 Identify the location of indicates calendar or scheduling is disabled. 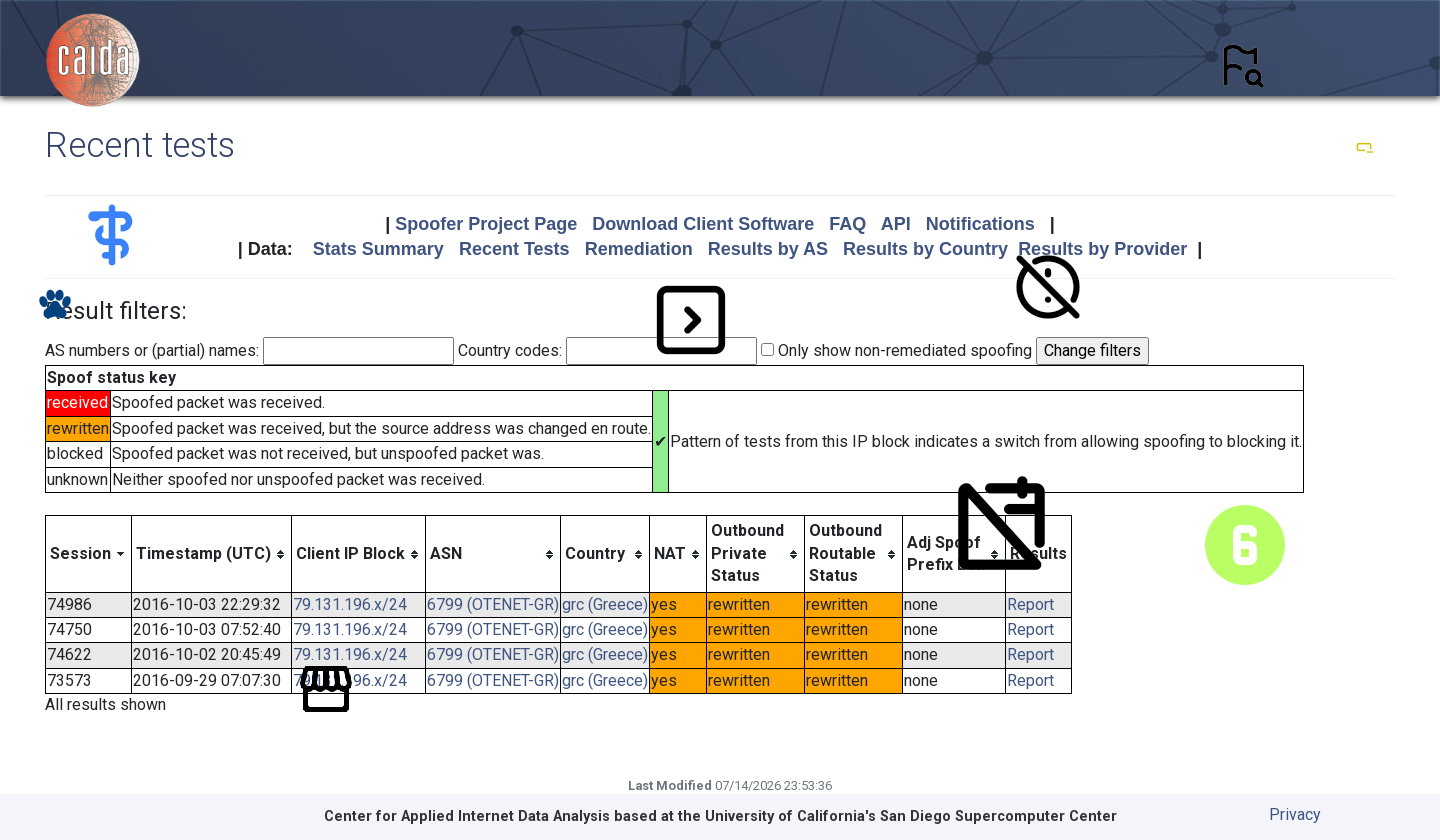
(1001, 526).